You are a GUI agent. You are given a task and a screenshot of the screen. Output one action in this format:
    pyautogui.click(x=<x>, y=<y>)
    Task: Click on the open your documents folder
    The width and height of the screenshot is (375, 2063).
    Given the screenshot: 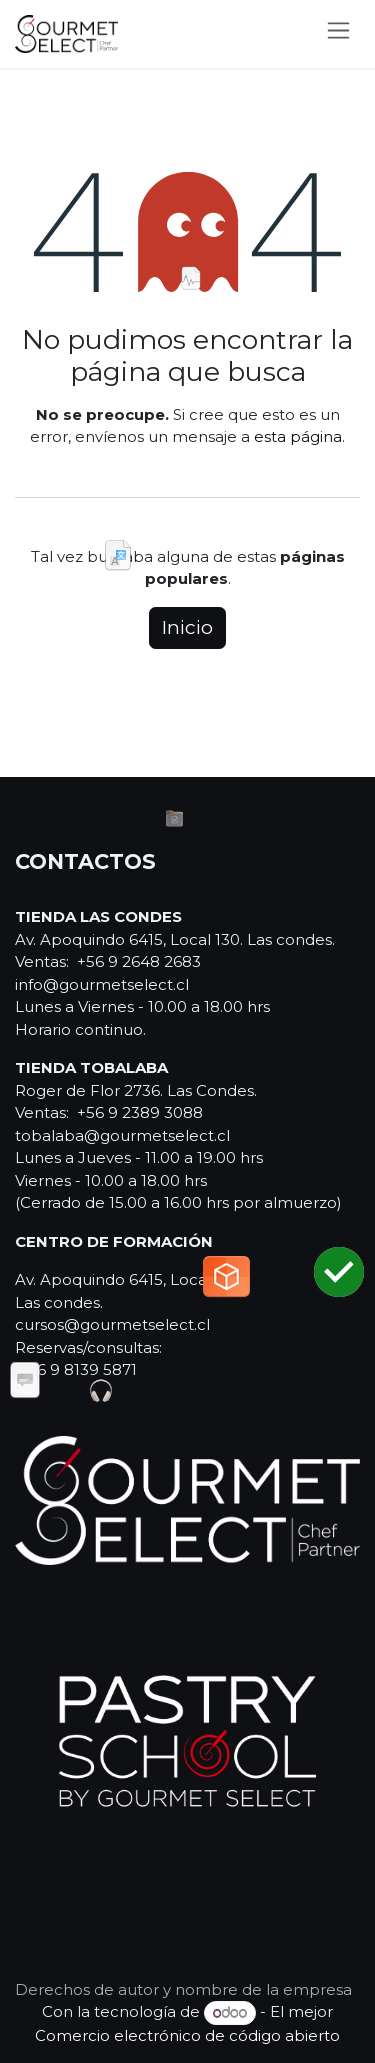 What is the action you would take?
    pyautogui.click(x=174, y=818)
    